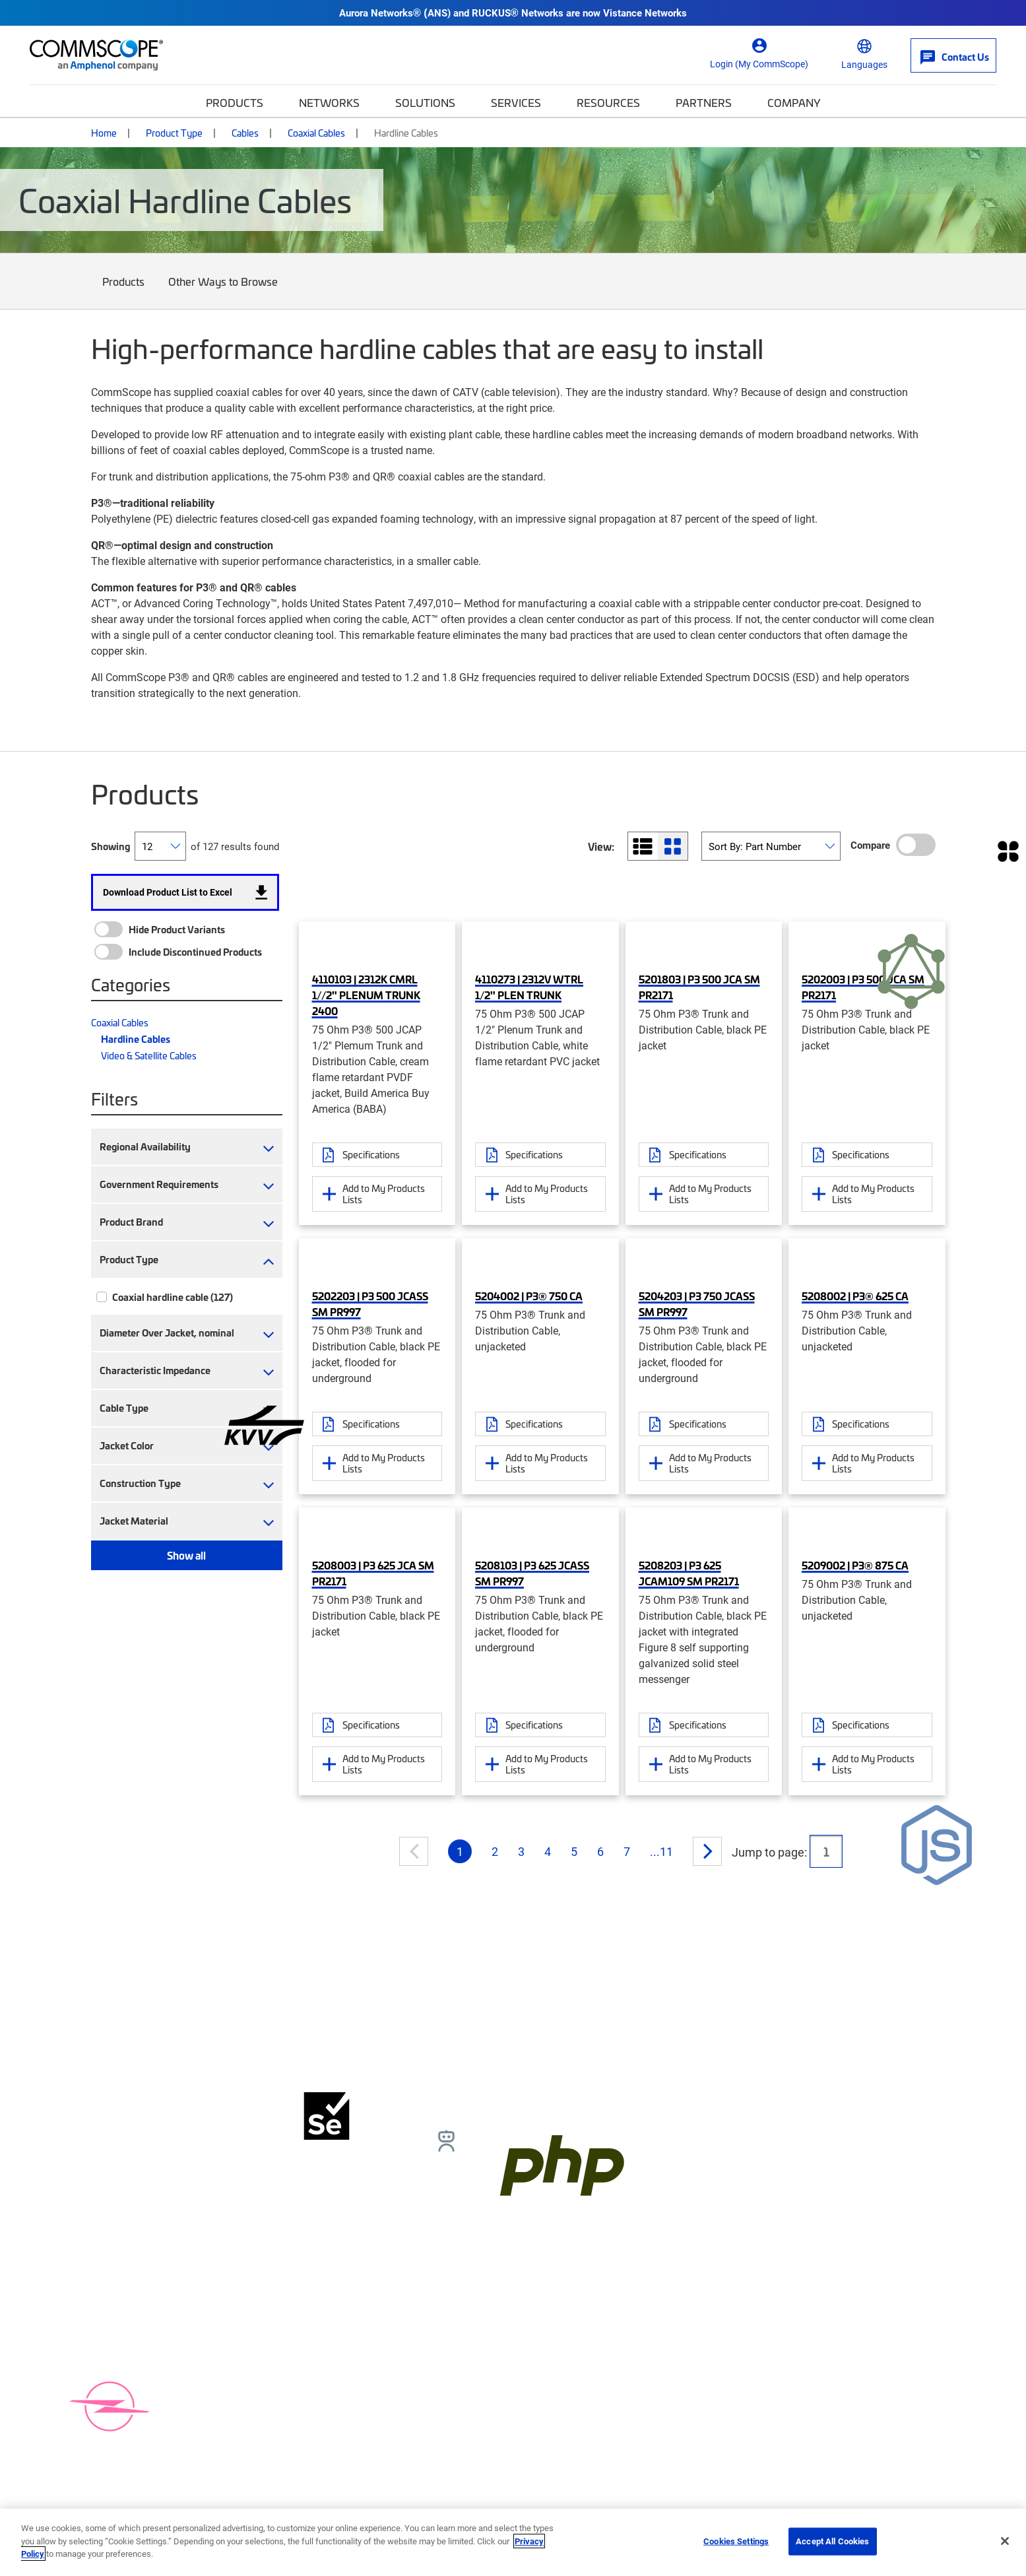 This screenshot has height=2576, width=1026. Describe the element at coordinates (936, 1845) in the screenshot. I see `Node.js runtime environment logo` at that location.